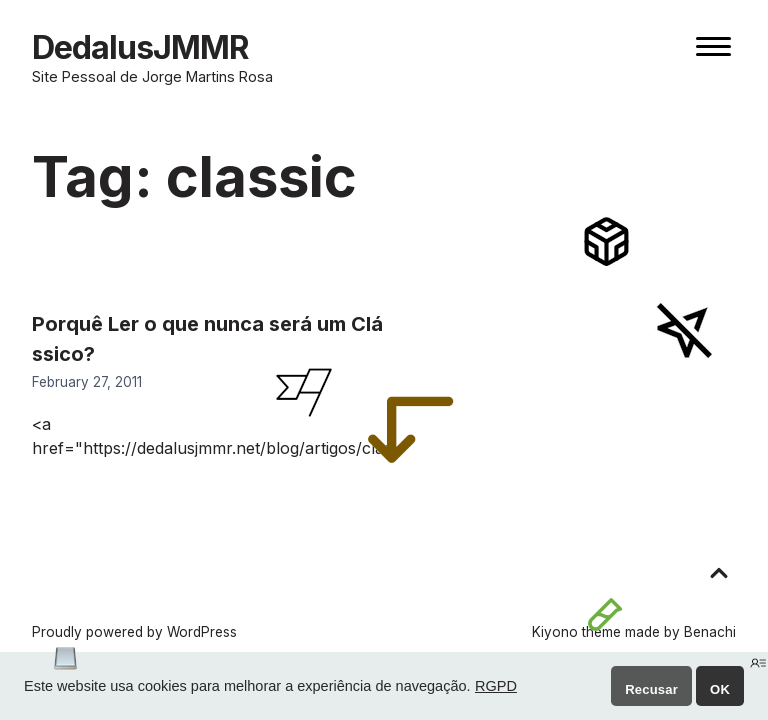  What do you see at coordinates (604, 614) in the screenshot?
I see `access lab or test results` at bounding box center [604, 614].